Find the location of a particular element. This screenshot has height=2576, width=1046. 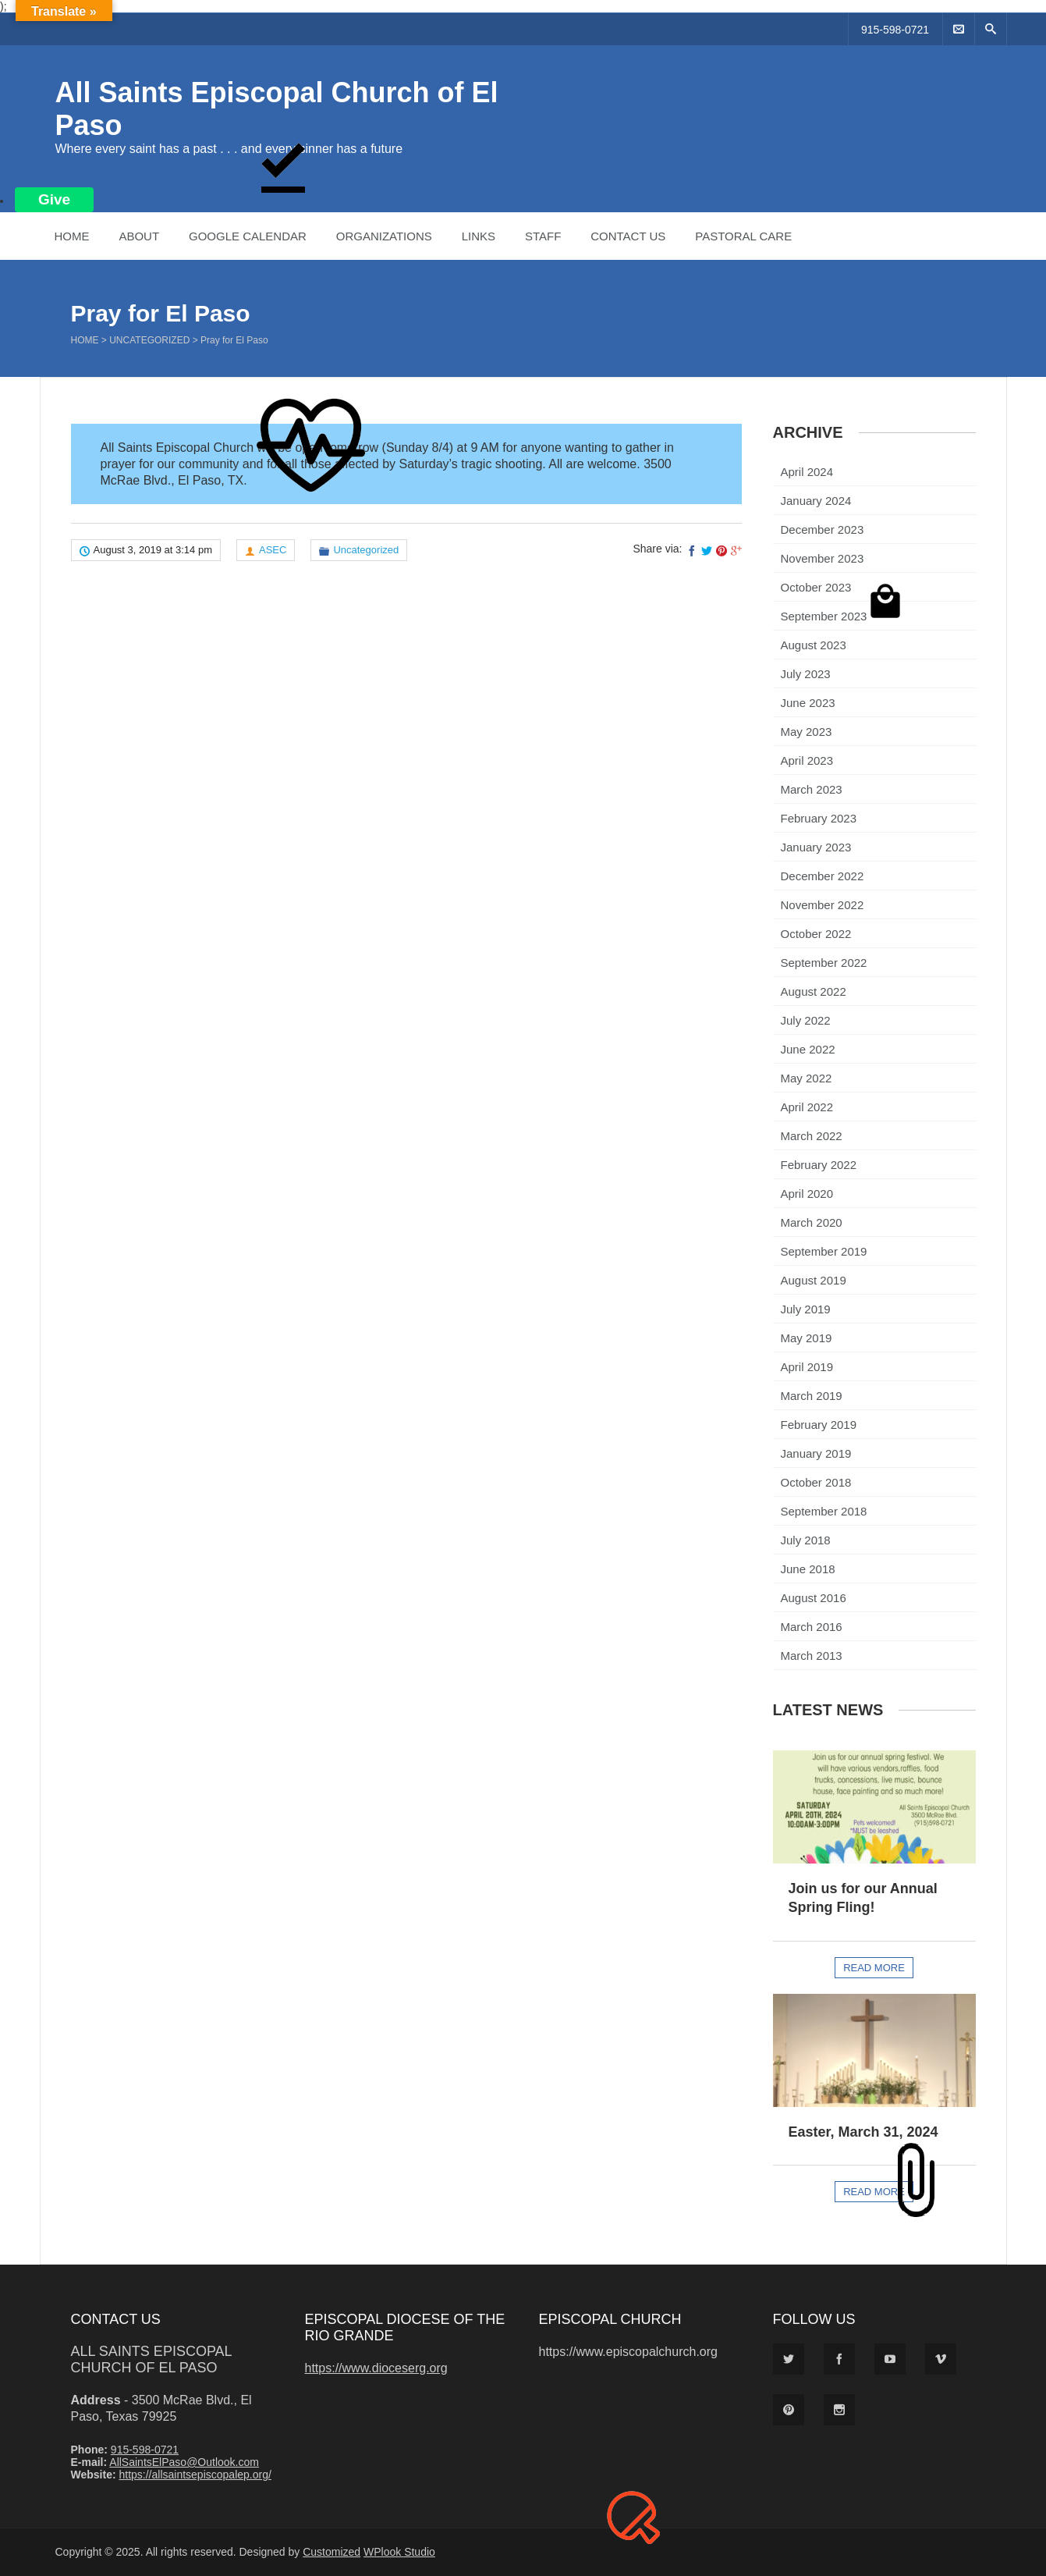

open shopping or store section is located at coordinates (885, 602).